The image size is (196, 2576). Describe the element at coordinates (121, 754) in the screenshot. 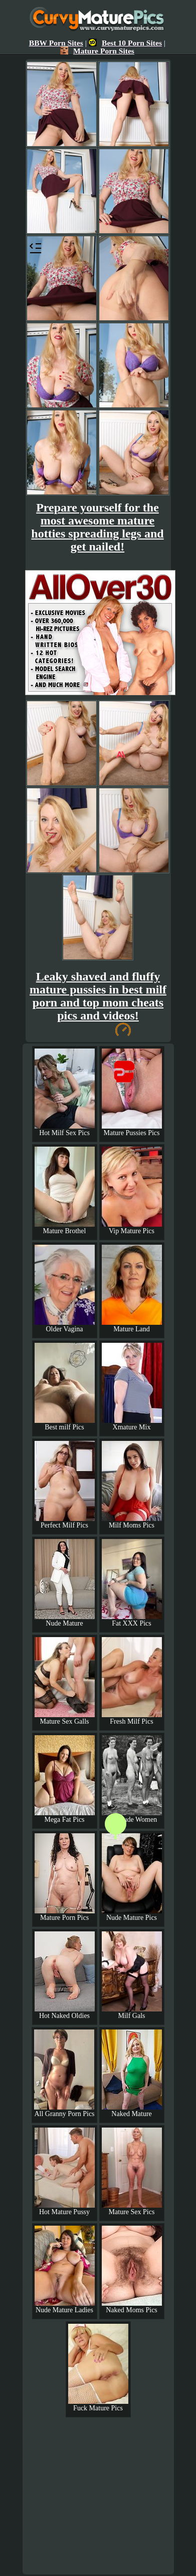

I see `Anthropic company logo` at that location.